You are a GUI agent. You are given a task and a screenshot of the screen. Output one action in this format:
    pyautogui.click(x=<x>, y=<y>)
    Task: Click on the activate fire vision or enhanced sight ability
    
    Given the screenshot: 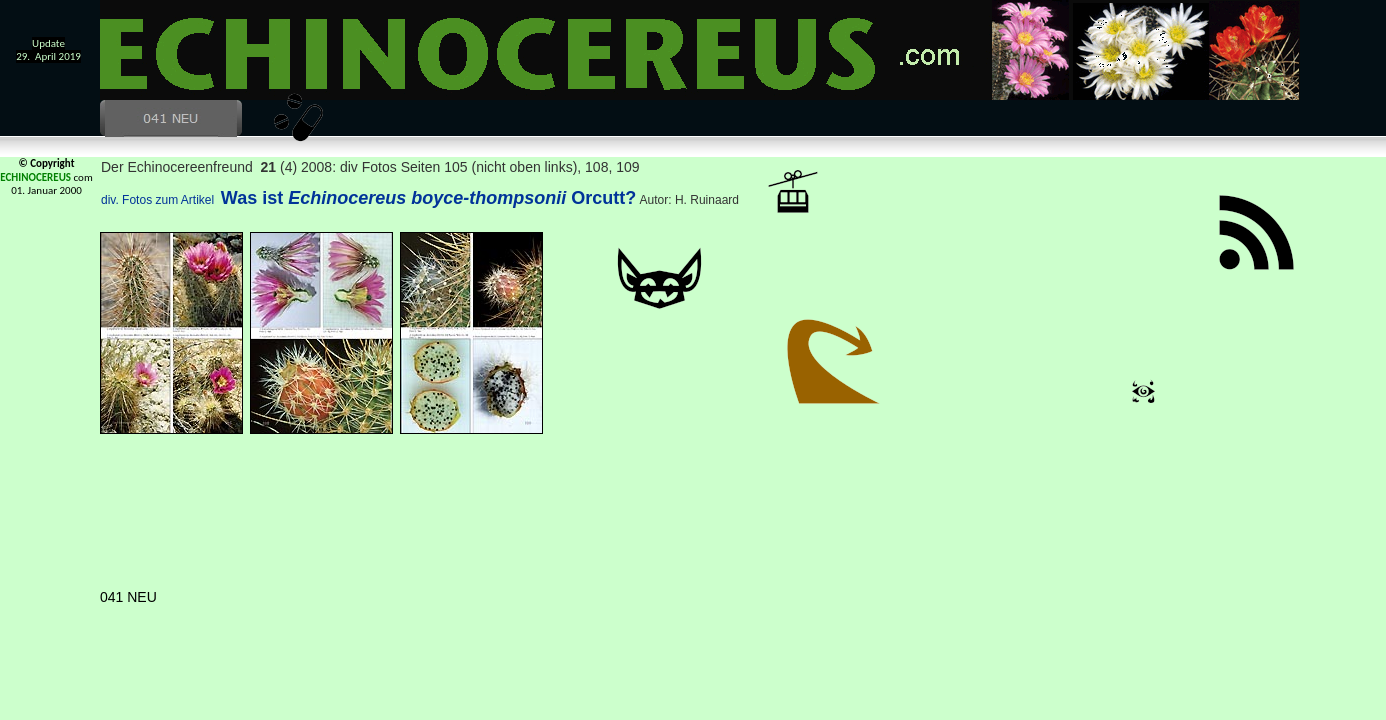 What is the action you would take?
    pyautogui.click(x=1143, y=391)
    